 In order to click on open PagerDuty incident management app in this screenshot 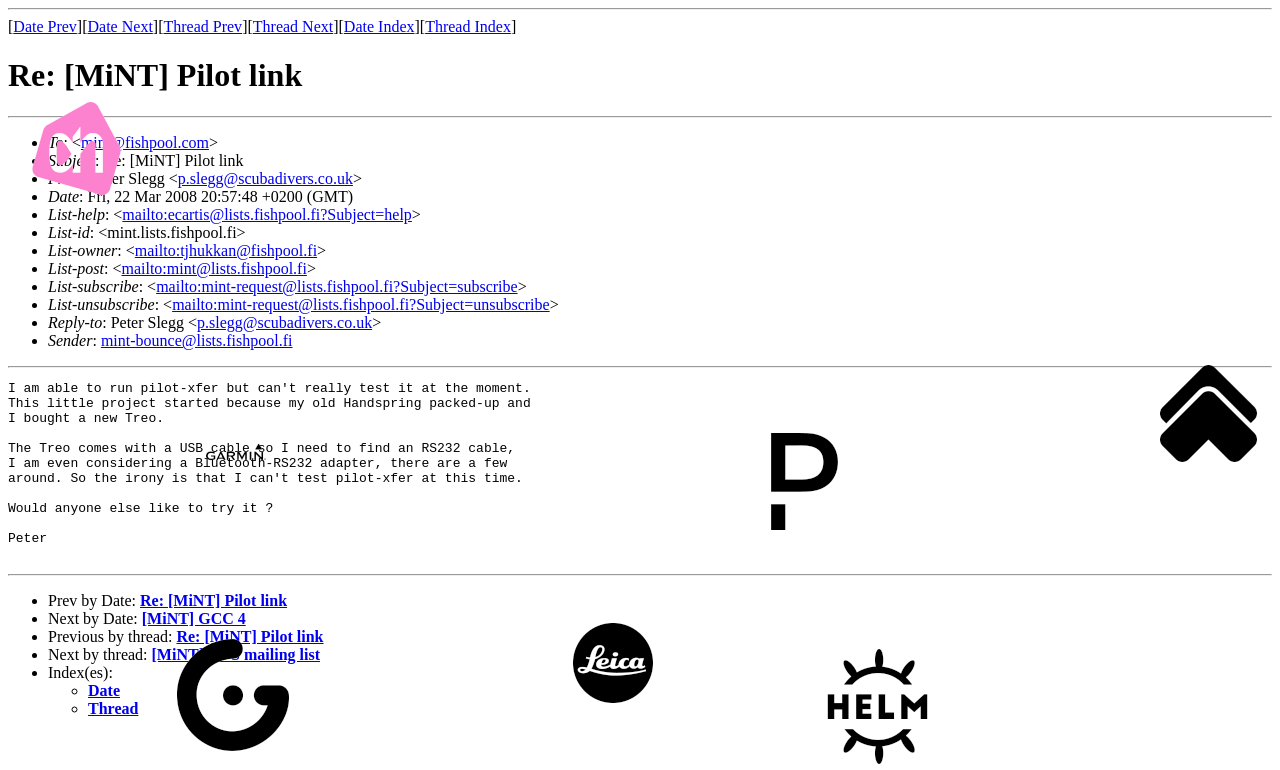, I will do `click(804, 481)`.